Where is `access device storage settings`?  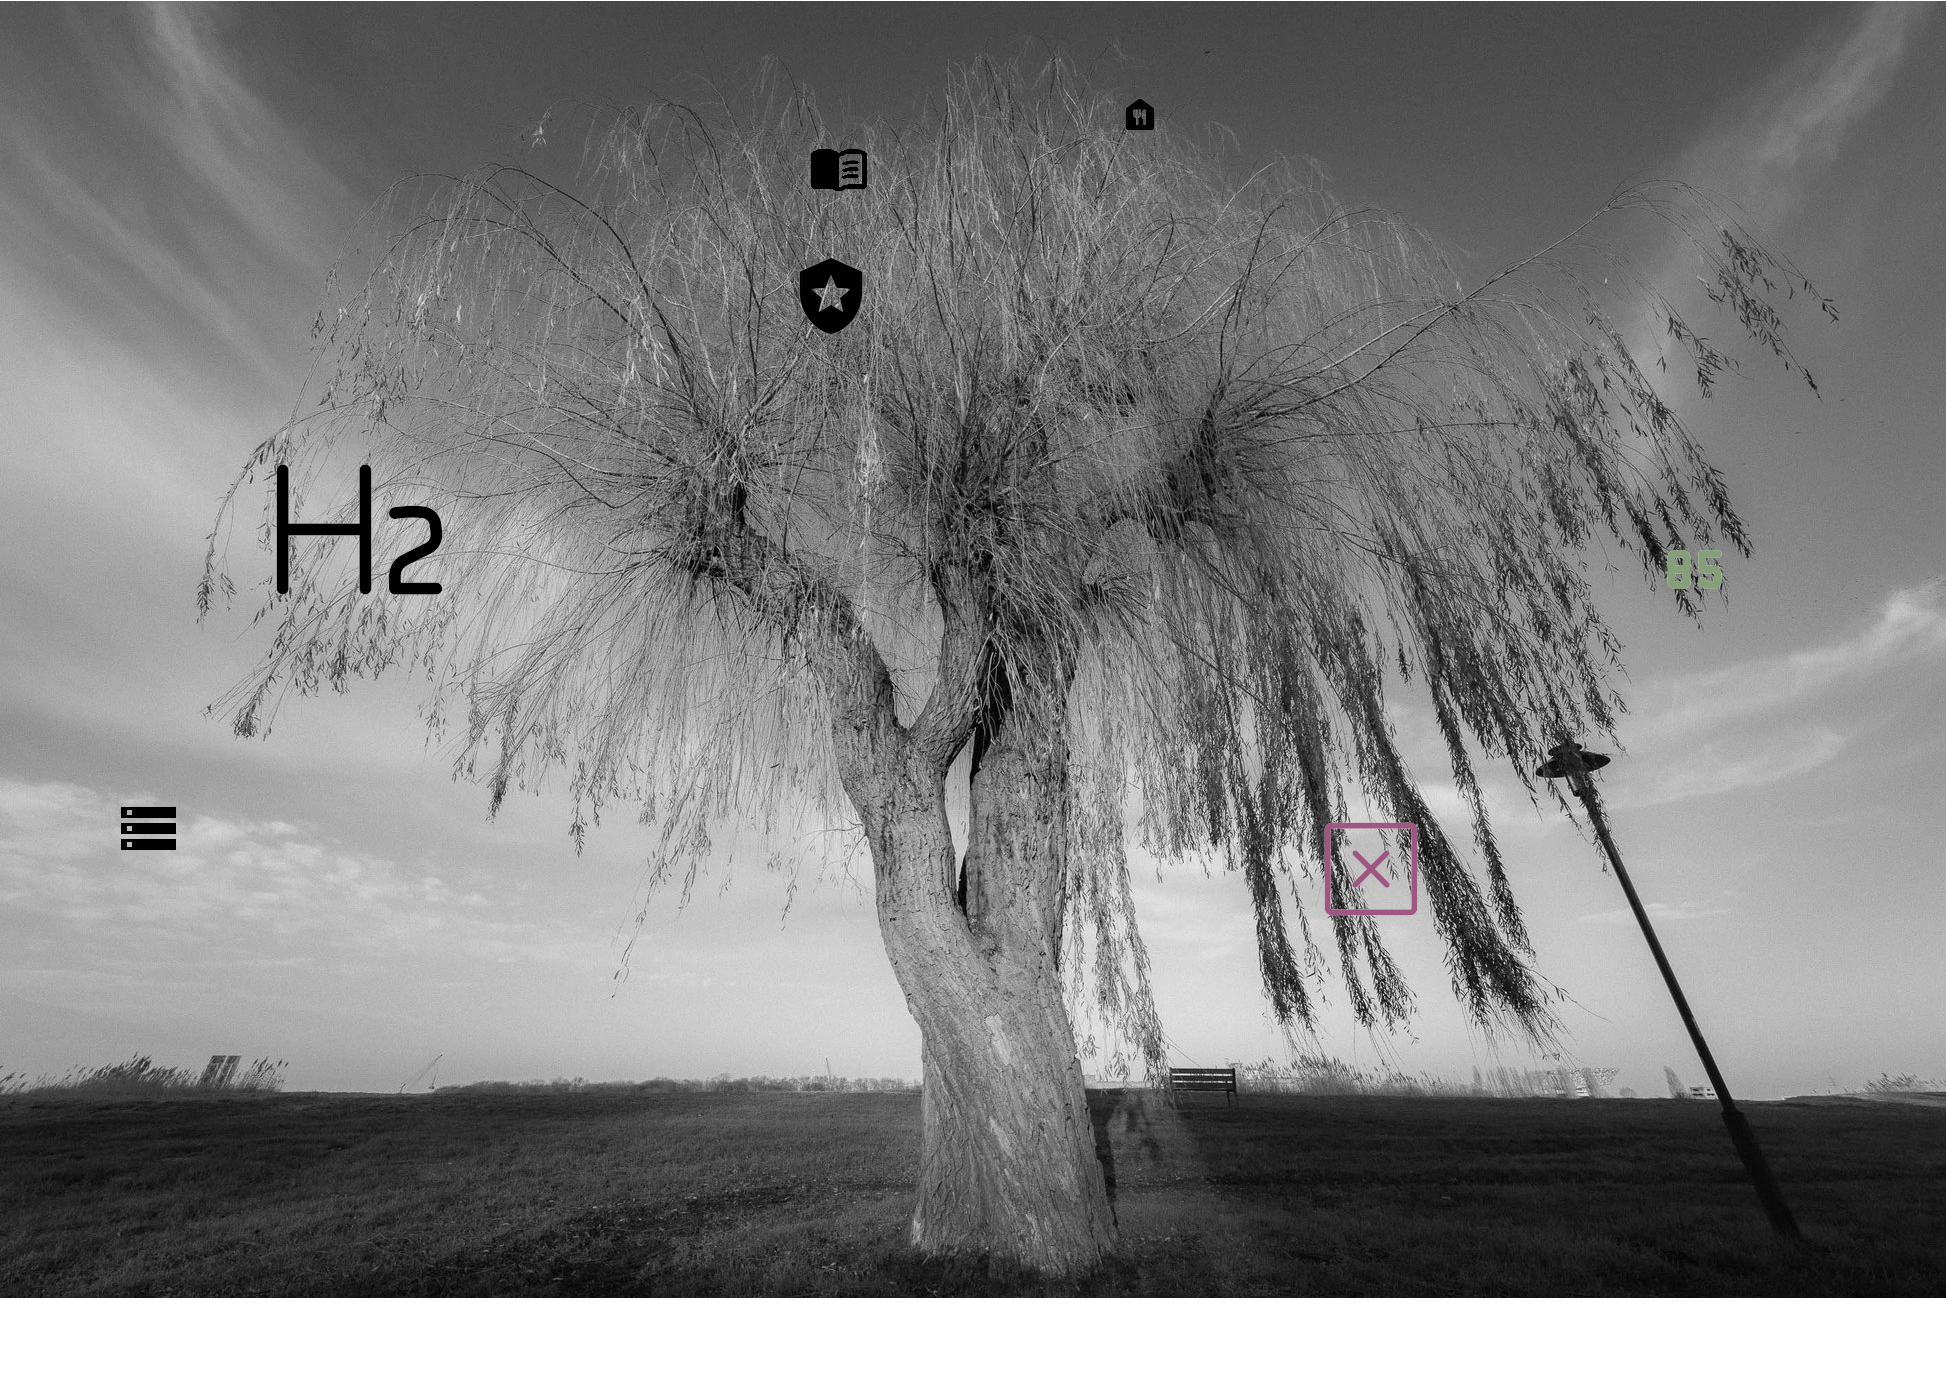 access device storage settings is located at coordinates (148, 828).